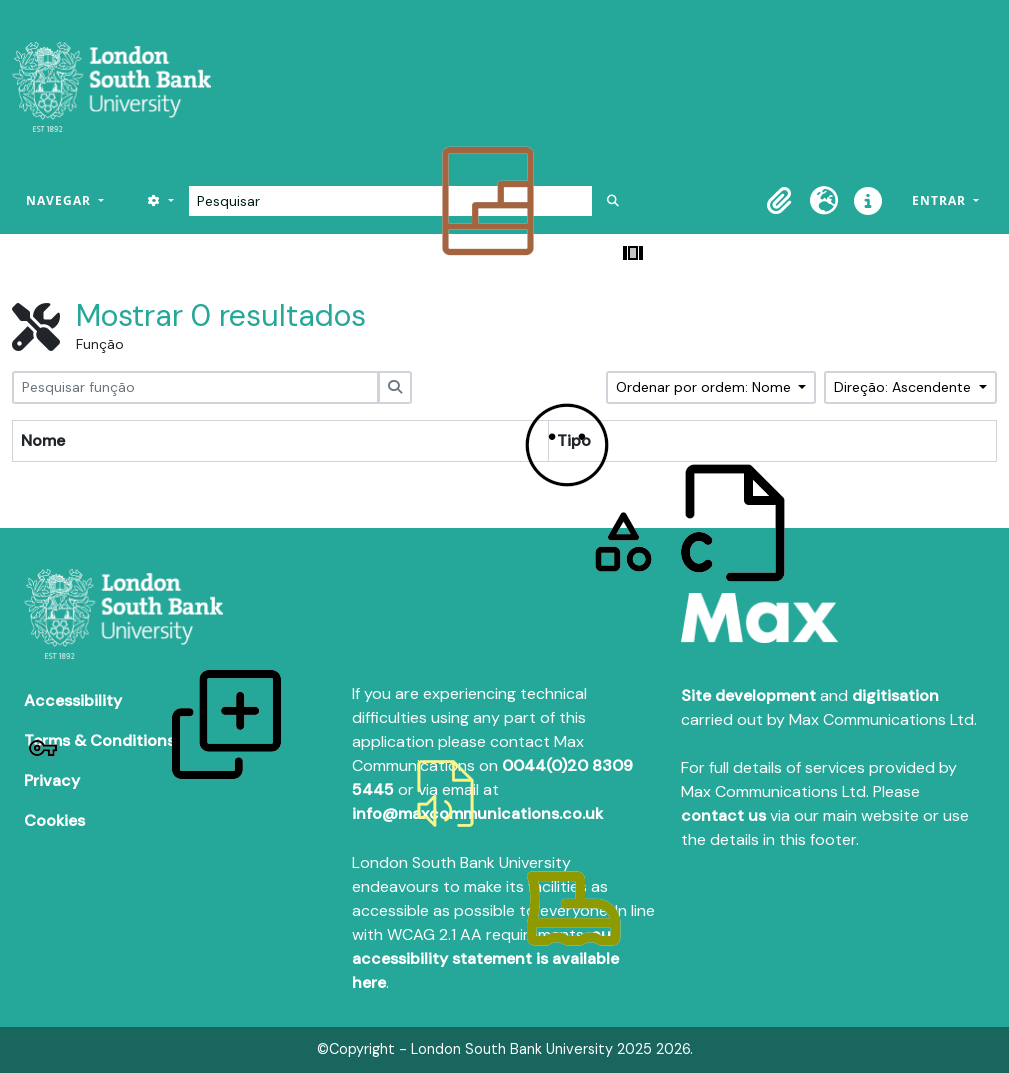 The width and height of the screenshot is (1009, 1073). Describe the element at coordinates (445, 793) in the screenshot. I see `open an audio file` at that location.